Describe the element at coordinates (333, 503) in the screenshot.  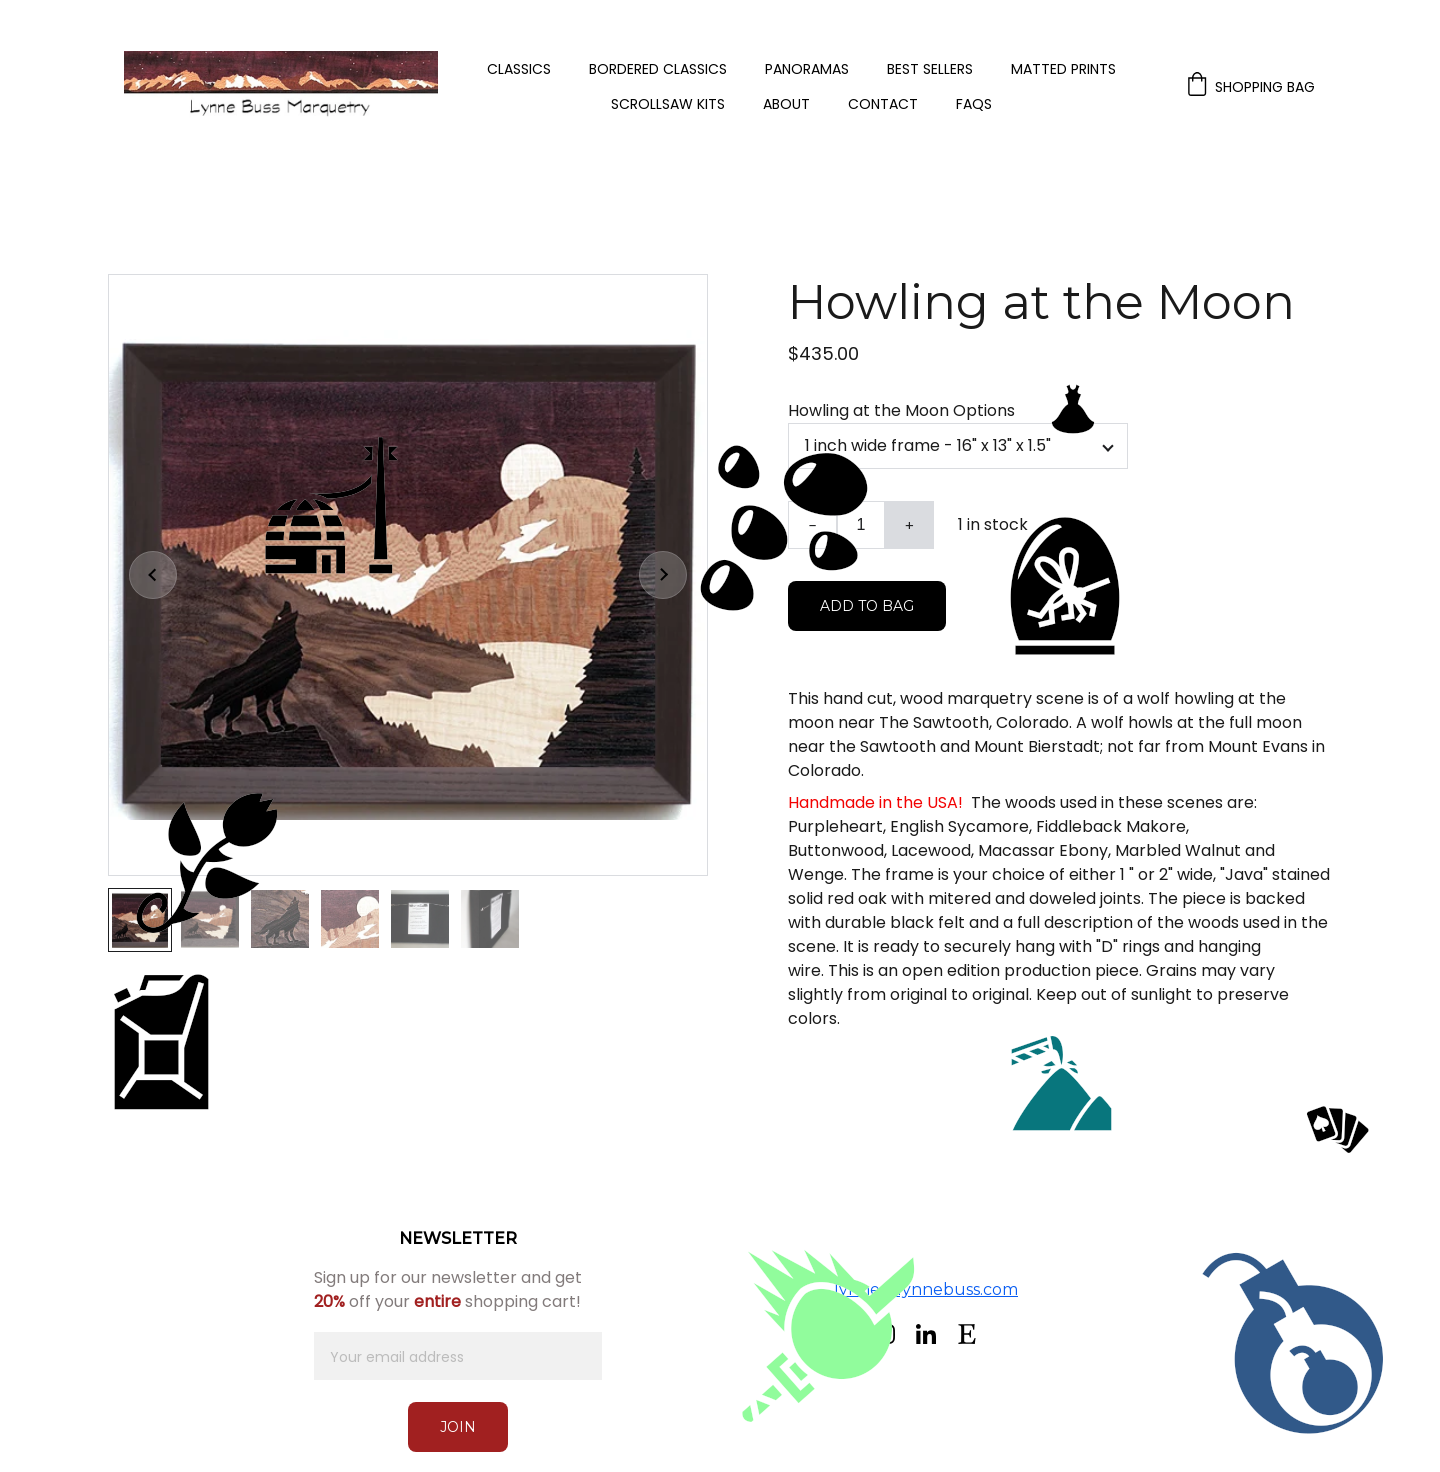
I see `build or place a base structure` at that location.